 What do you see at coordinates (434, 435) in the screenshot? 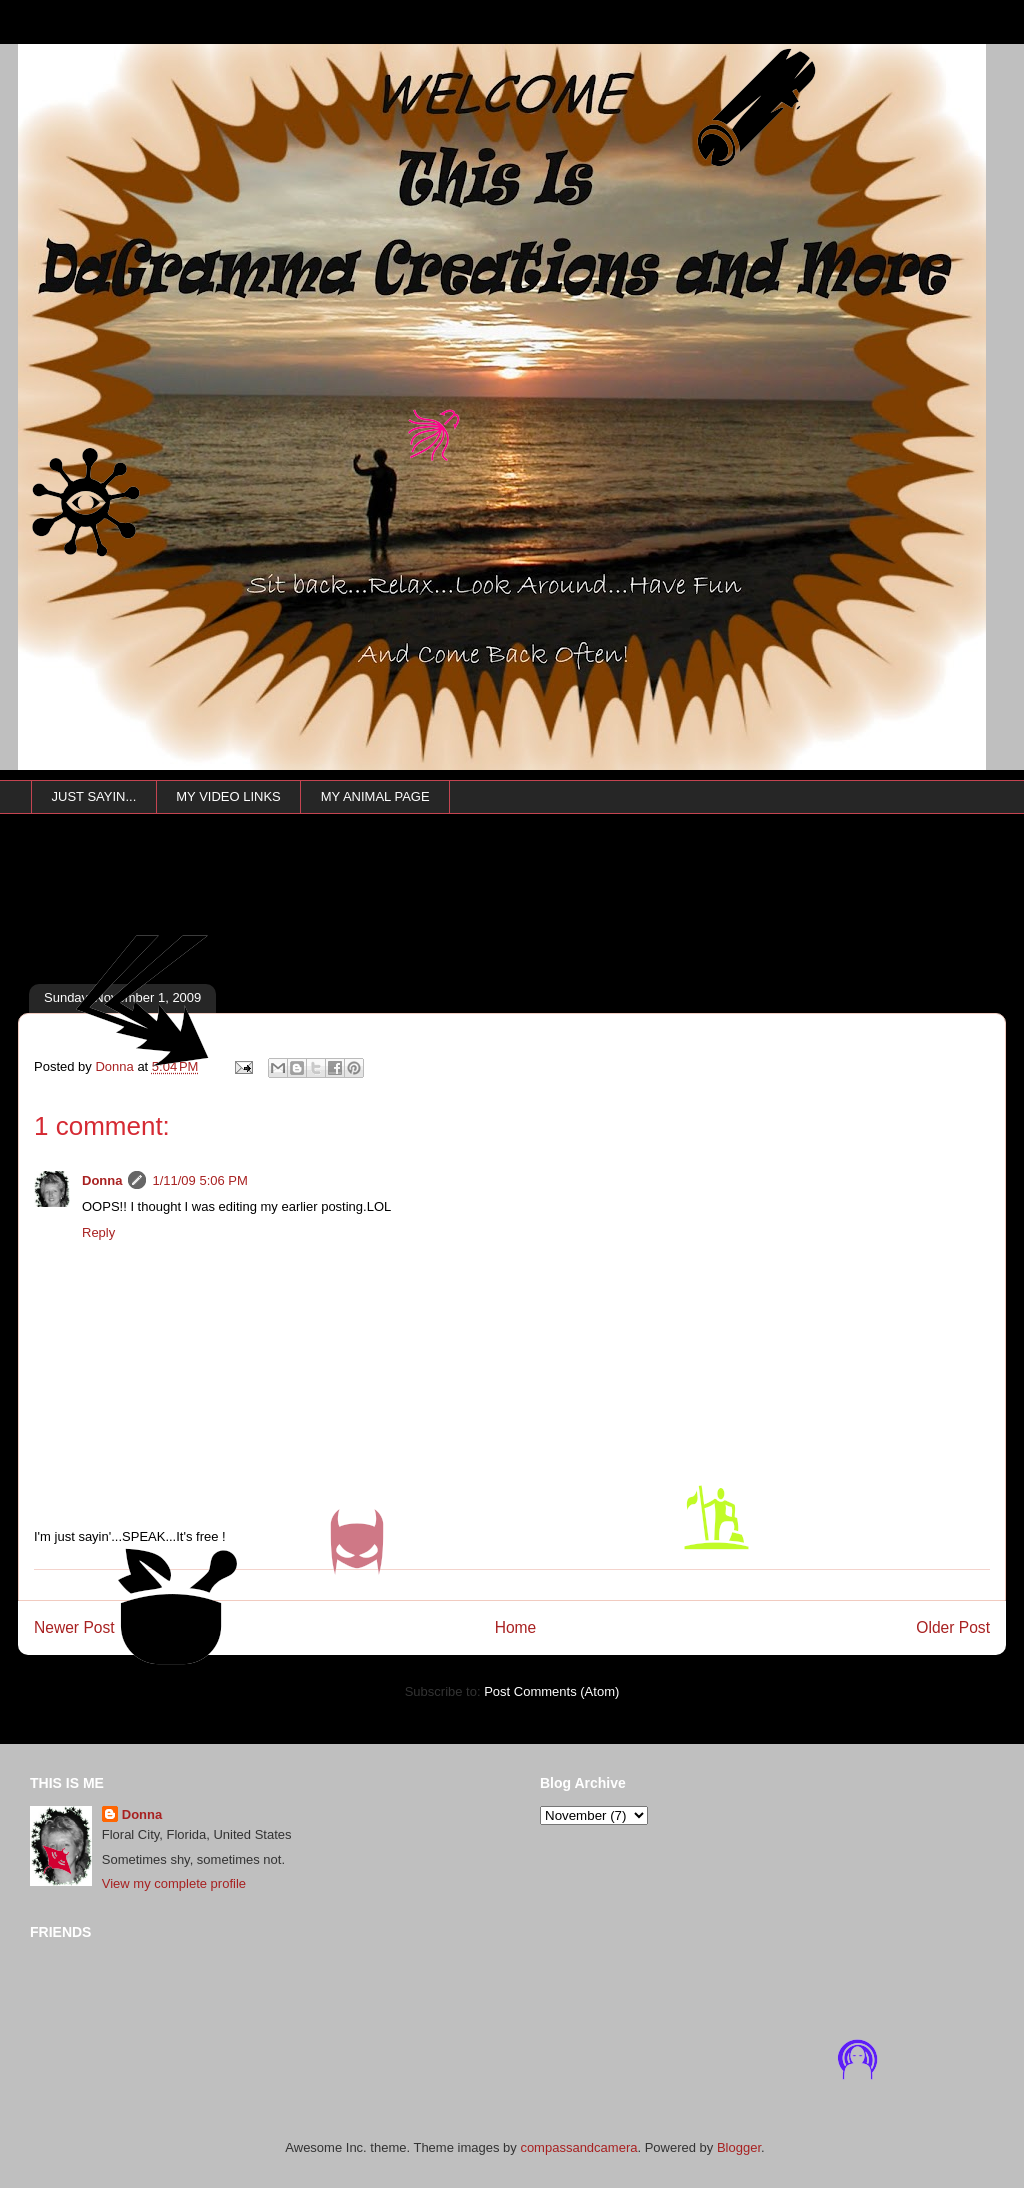
I see `fishing lure or jig equipment icon` at bounding box center [434, 435].